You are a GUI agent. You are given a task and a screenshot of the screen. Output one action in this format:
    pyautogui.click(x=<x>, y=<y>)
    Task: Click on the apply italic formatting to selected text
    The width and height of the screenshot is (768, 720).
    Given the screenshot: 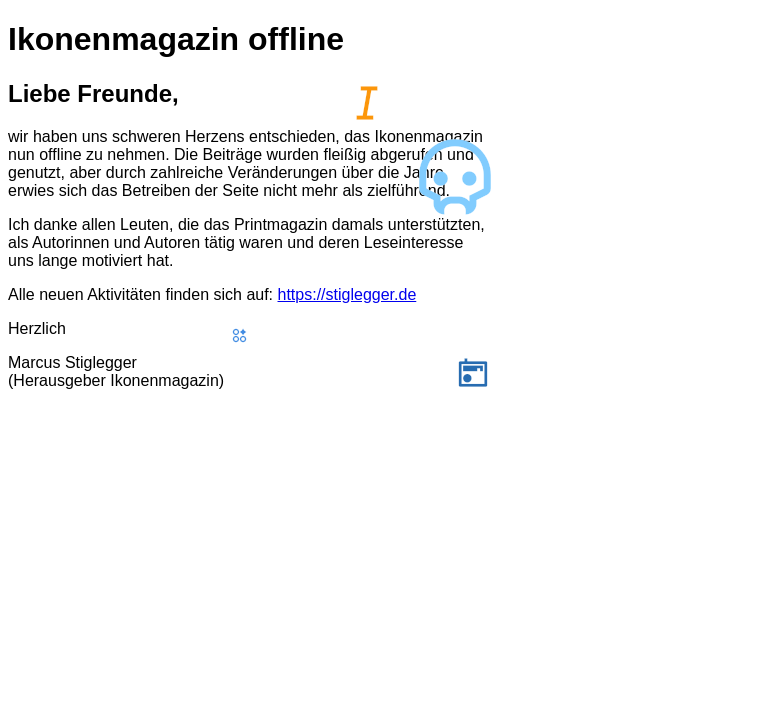 What is the action you would take?
    pyautogui.click(x=367, y=103)
    